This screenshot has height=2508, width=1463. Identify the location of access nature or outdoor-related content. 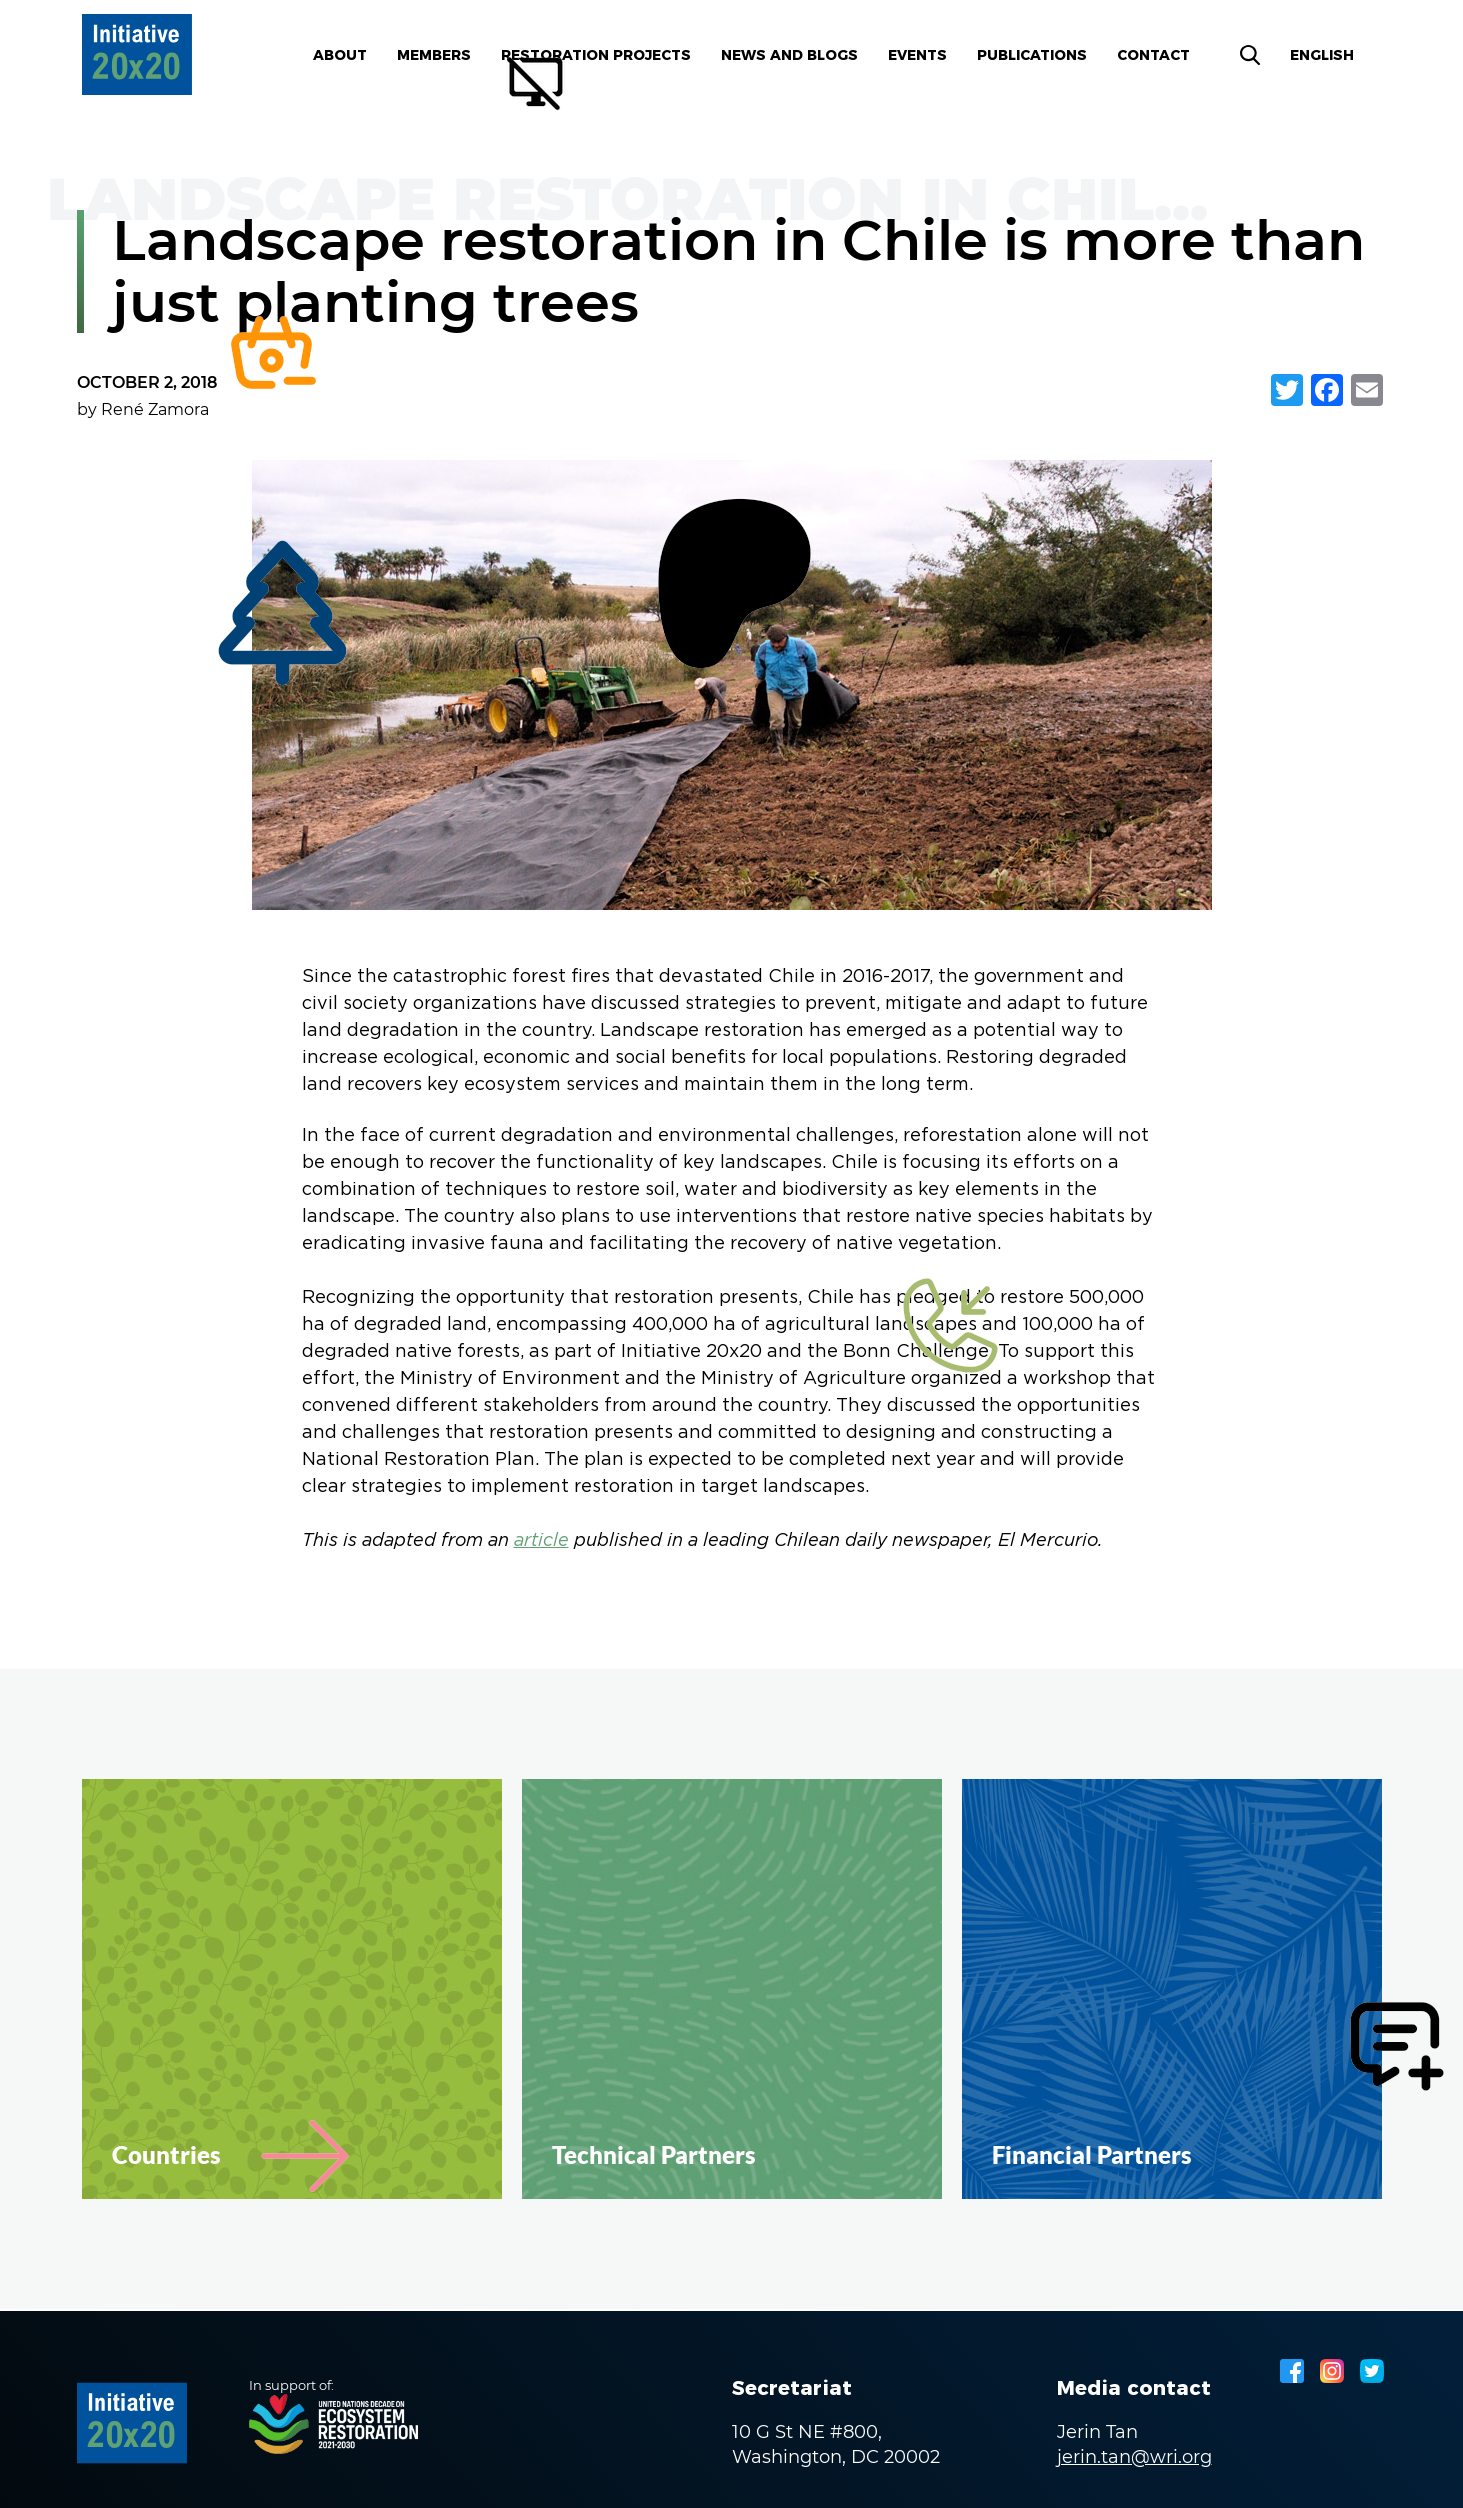
(282, 609).